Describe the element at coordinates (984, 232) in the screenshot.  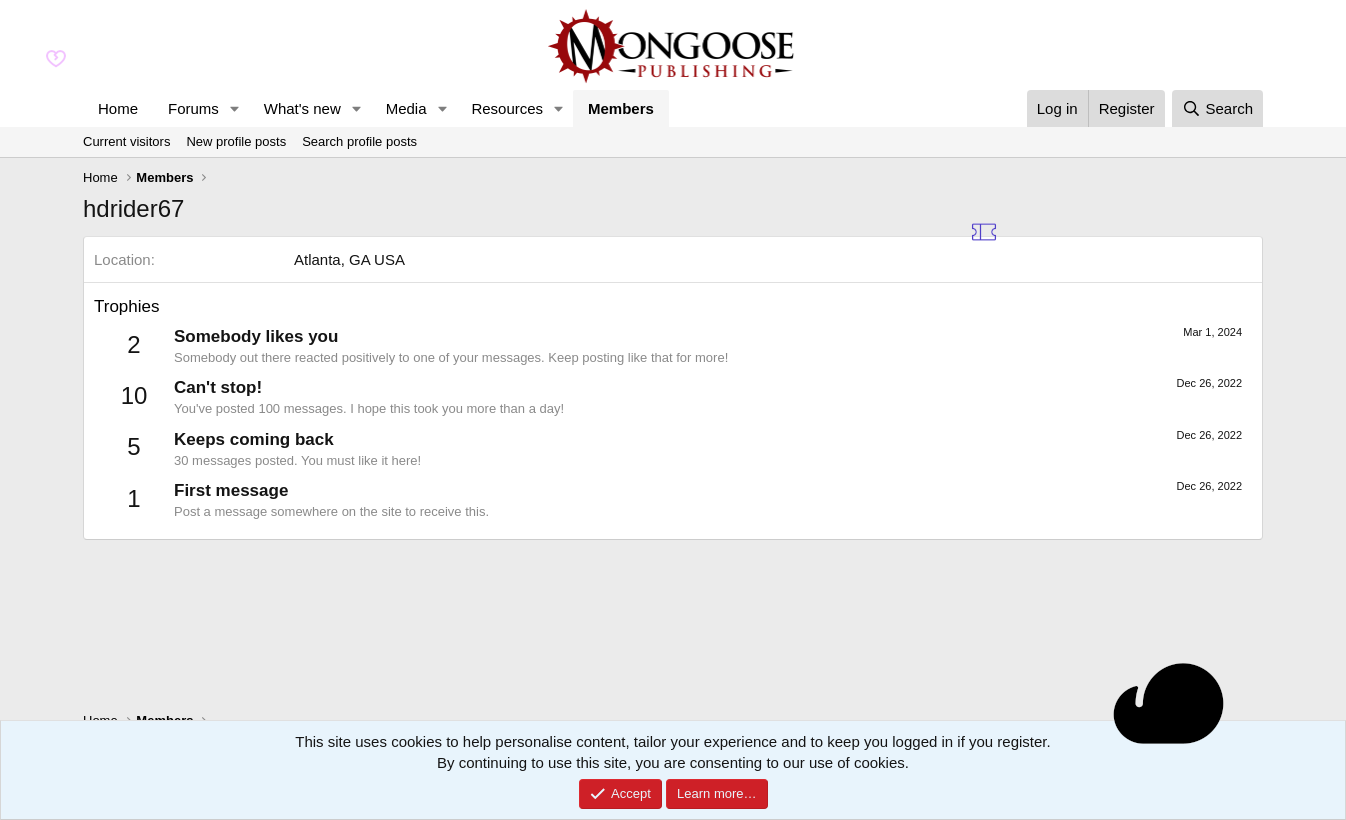
I see `view your tickets or passes` at that location.